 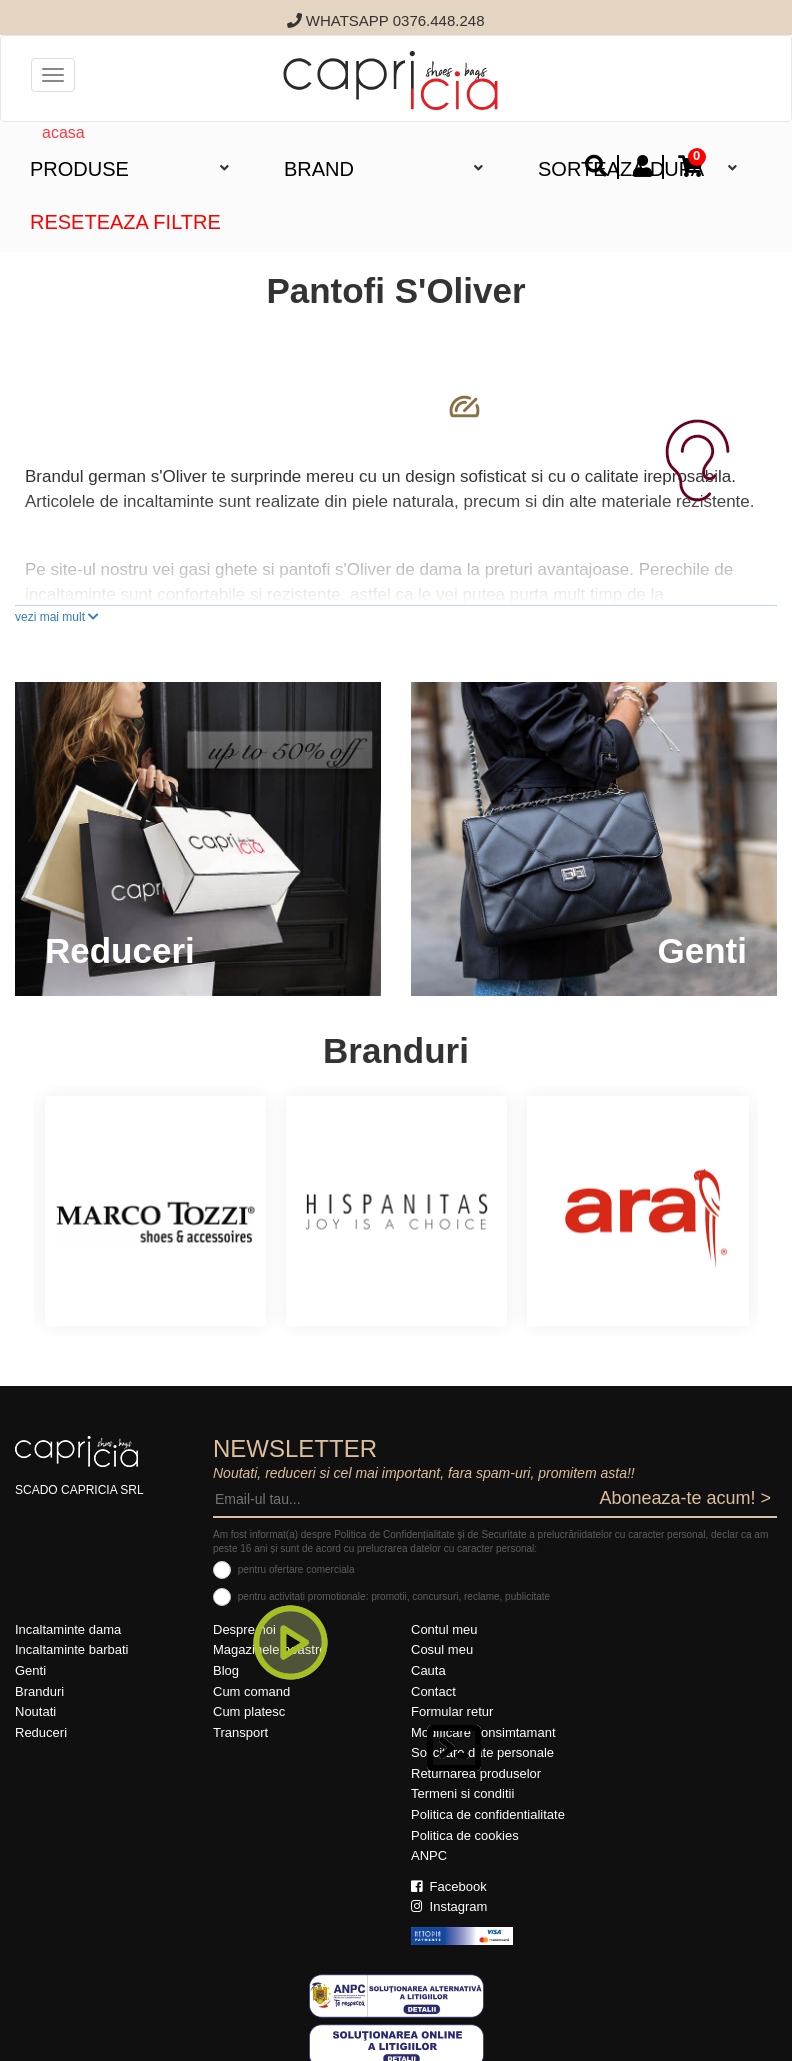 I want to click on view performance or speed metrics, so click(x=464, y=407).